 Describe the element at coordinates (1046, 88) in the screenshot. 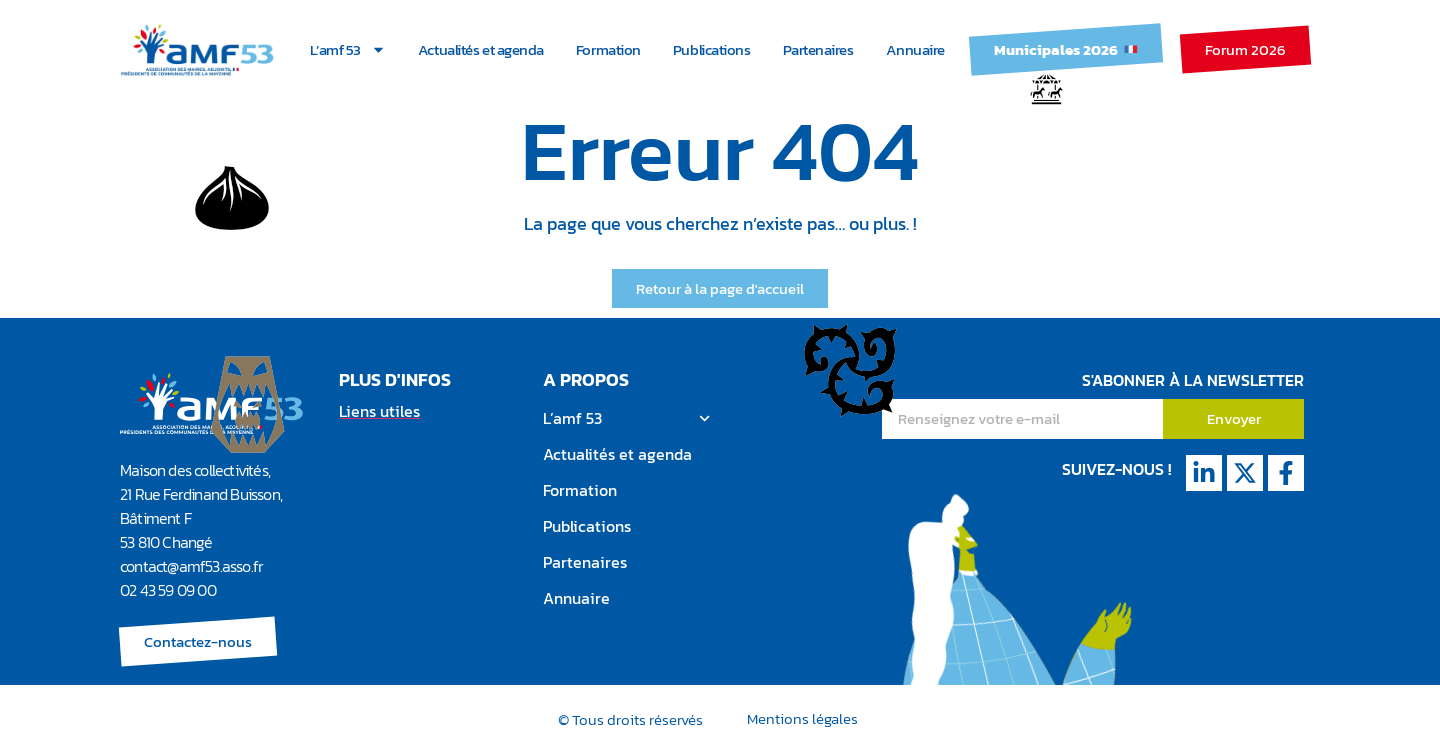

I see `access carousel or slideshow view` at that location.